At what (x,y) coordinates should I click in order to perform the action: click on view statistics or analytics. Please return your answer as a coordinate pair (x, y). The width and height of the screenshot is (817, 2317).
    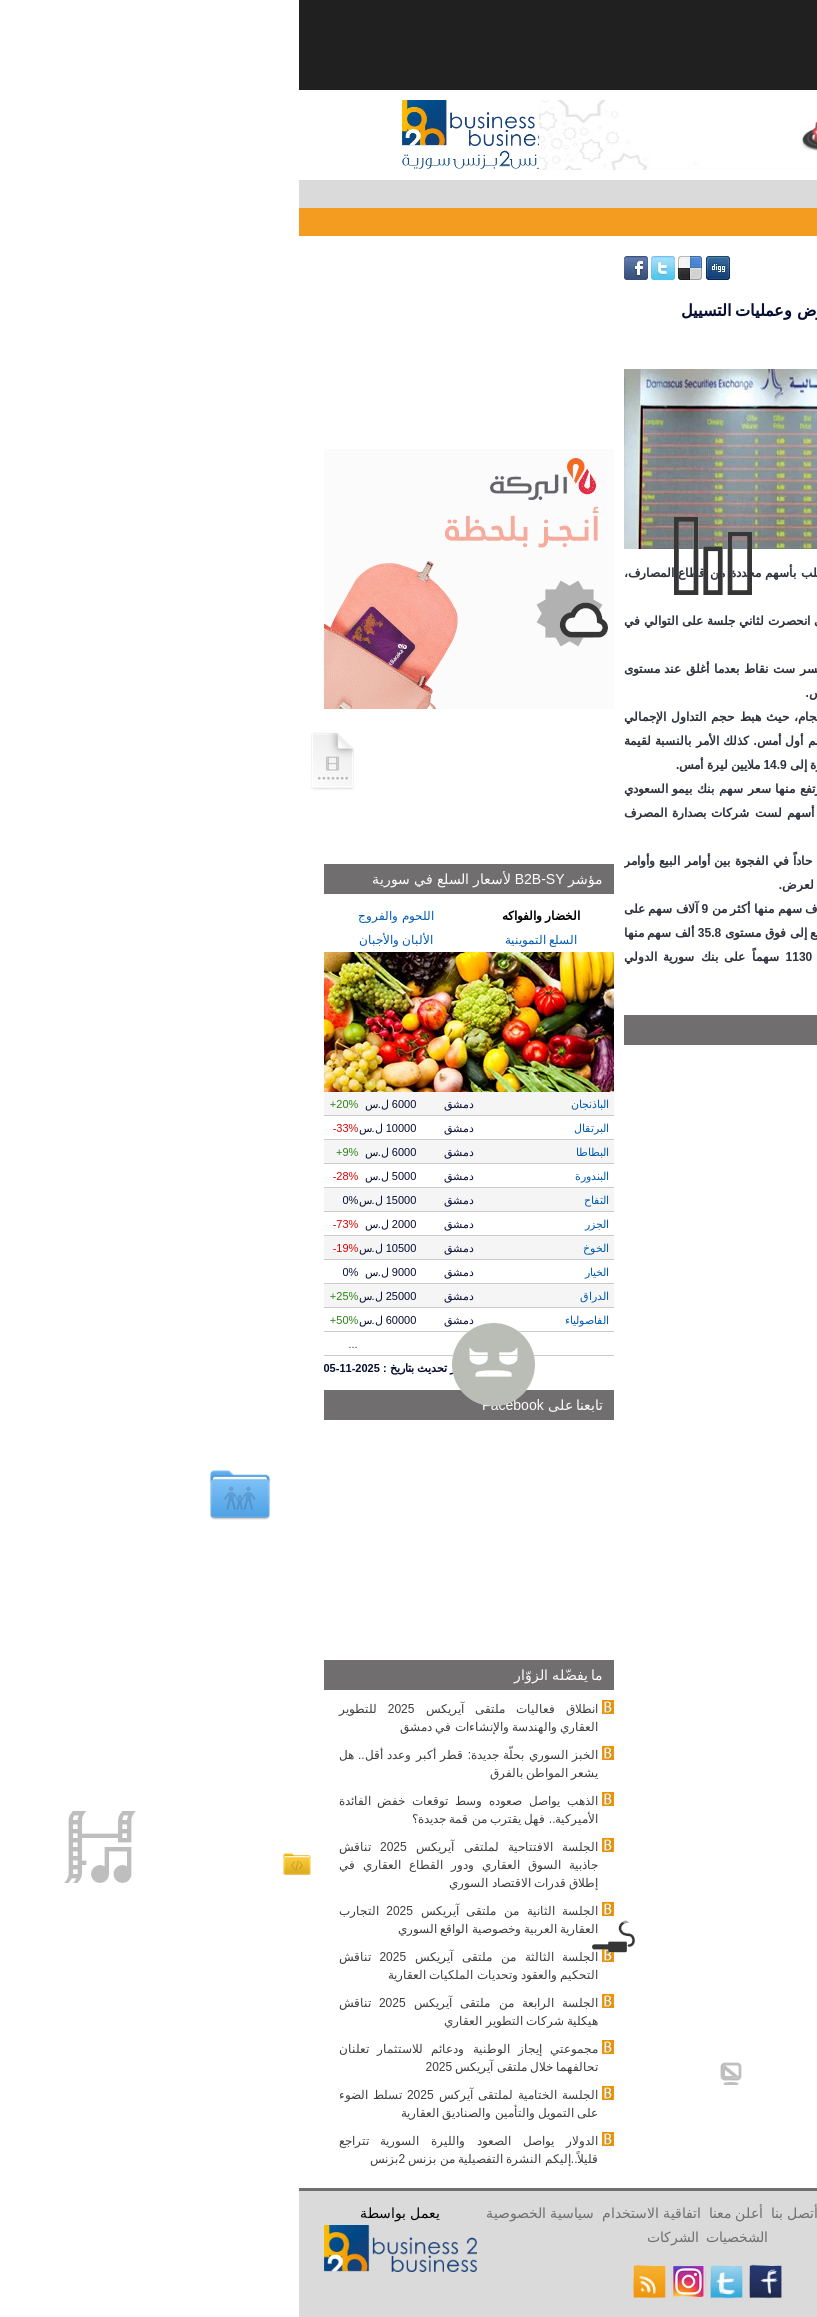
    Looking at the image, I should click on (713, 556).